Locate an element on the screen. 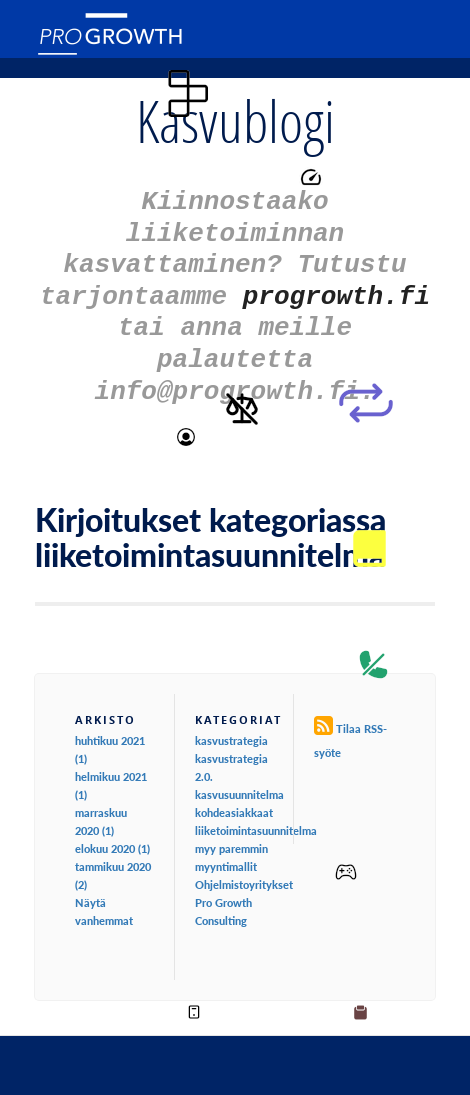  copy to clipboard is located at coordinates (360, 1012).